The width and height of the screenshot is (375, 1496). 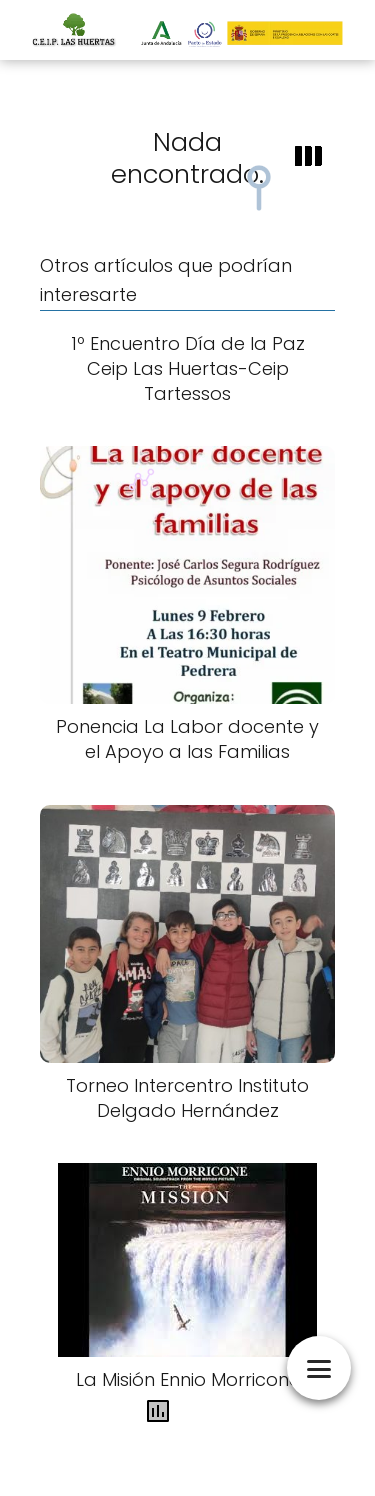 I want to click on insert a chart or graph into a document, so click(x=158, y=1411).